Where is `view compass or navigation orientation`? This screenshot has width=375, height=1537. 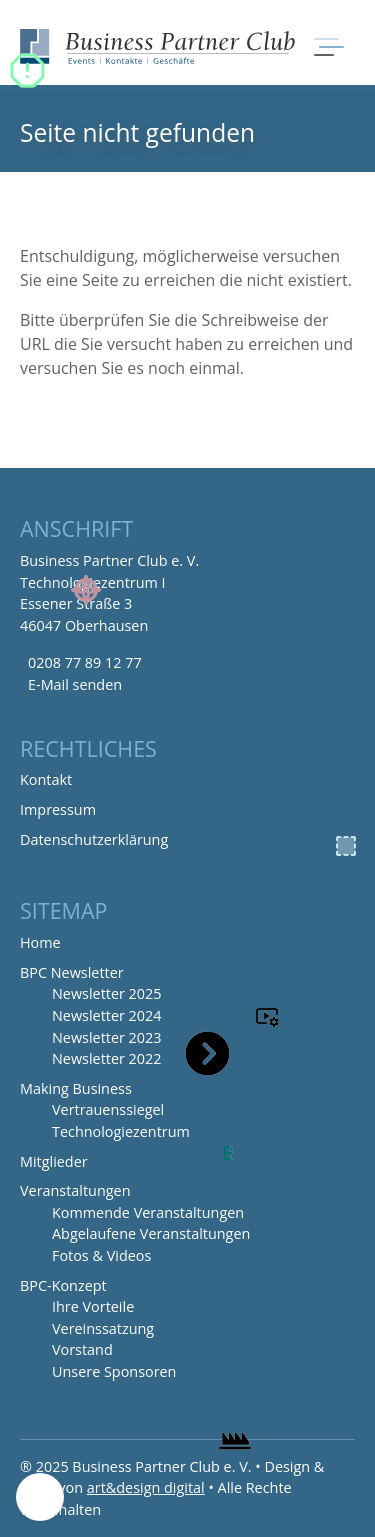 view compass or navigation orientation is located at coordinates (86, 590).